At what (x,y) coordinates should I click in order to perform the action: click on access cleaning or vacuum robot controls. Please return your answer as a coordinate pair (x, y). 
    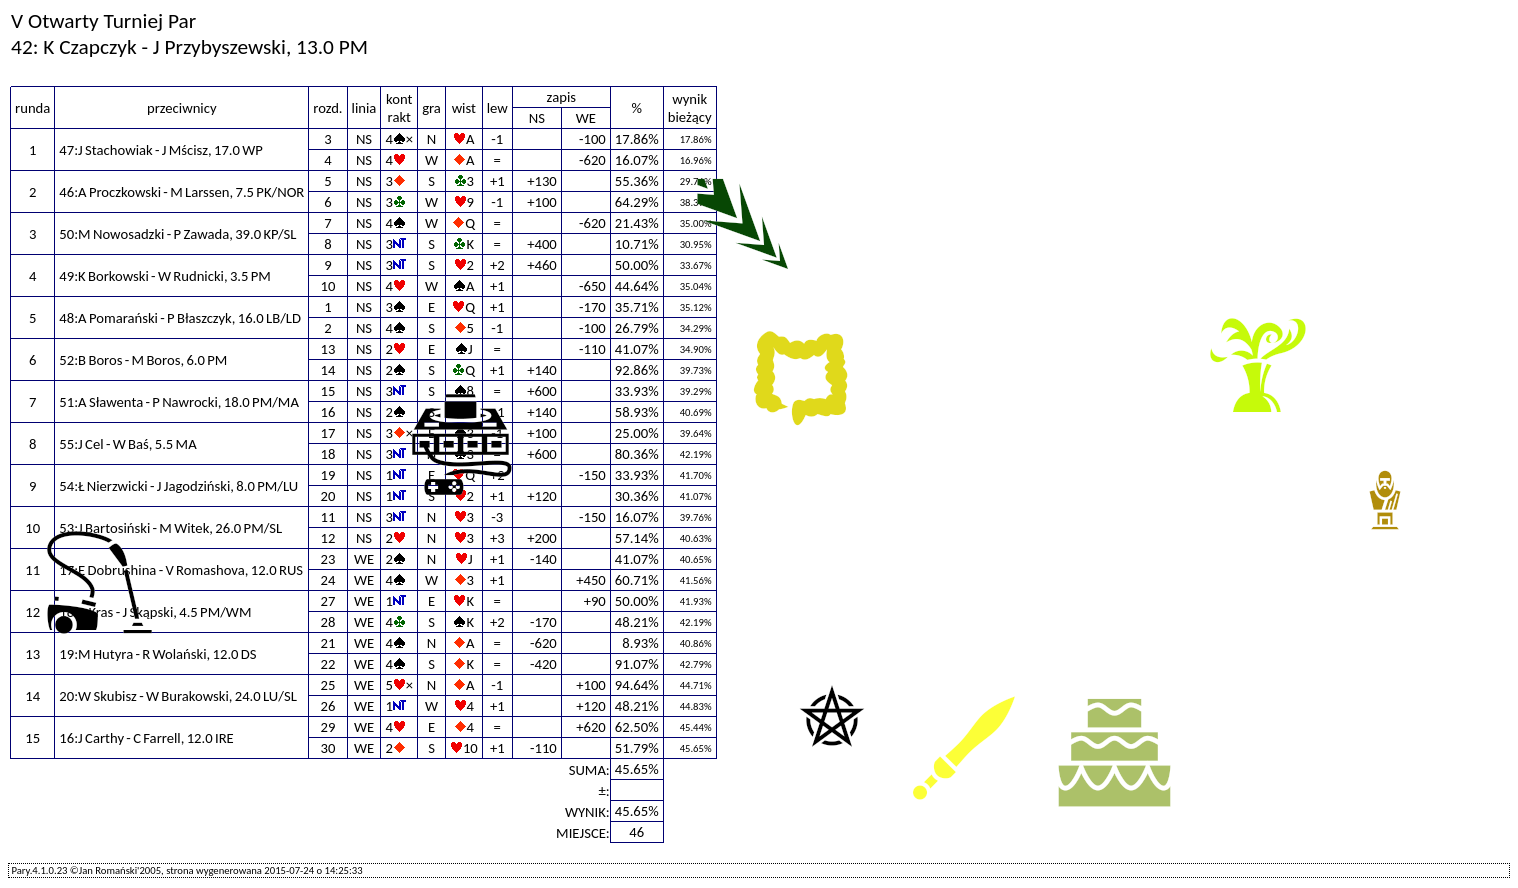
    Looking at the image, I should click on (99, 582).